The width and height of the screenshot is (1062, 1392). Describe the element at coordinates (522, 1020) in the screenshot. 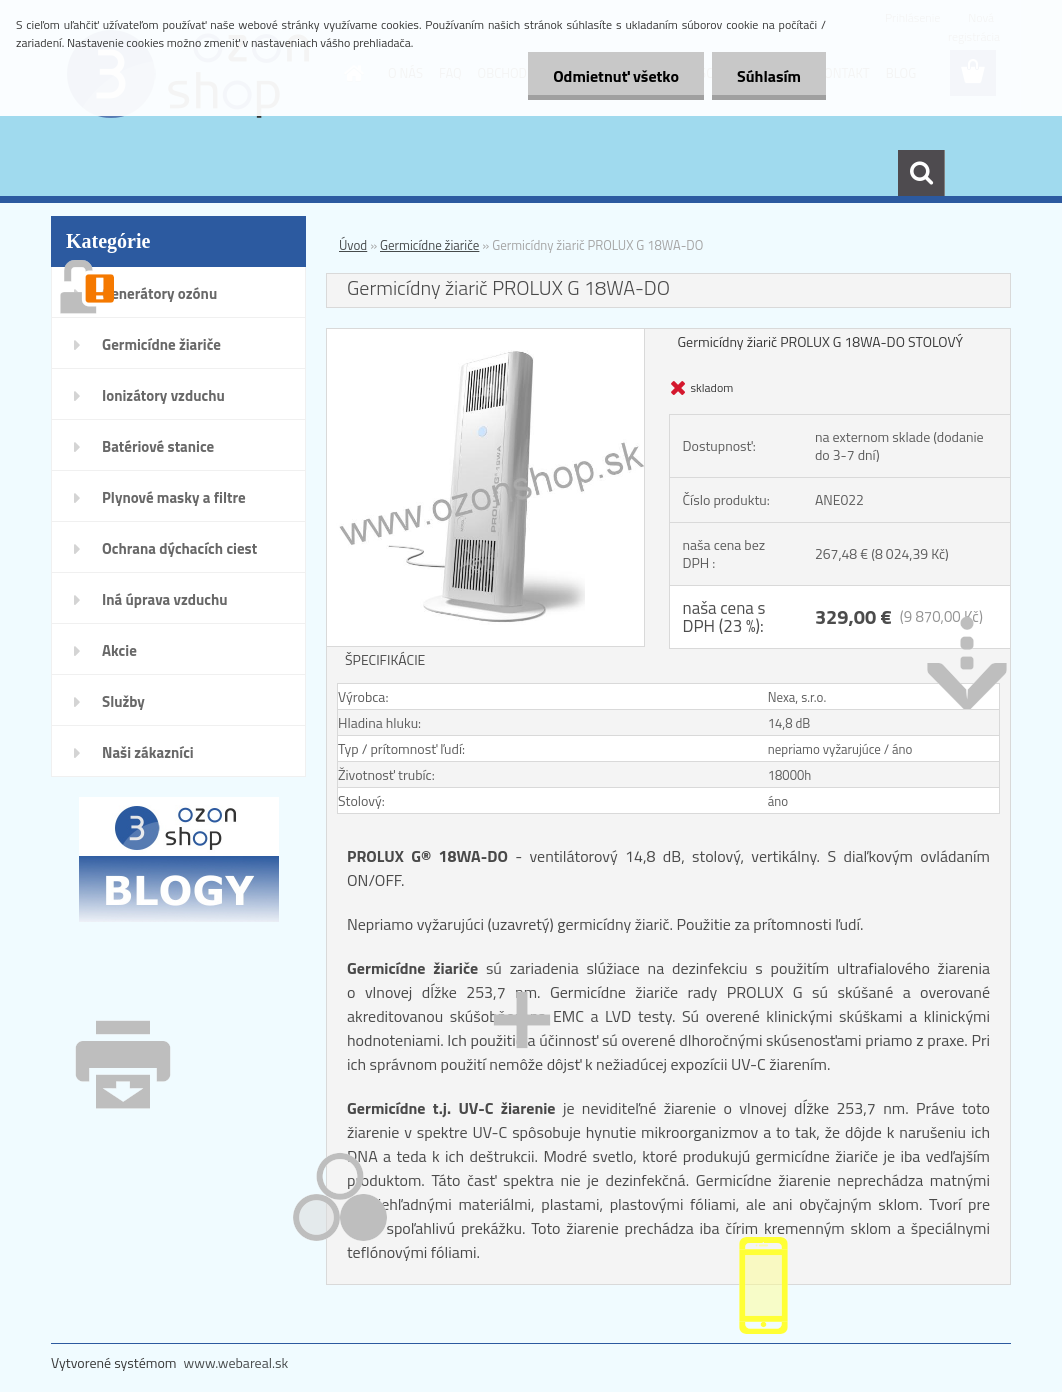

I see `add a new item to a list` at that location.